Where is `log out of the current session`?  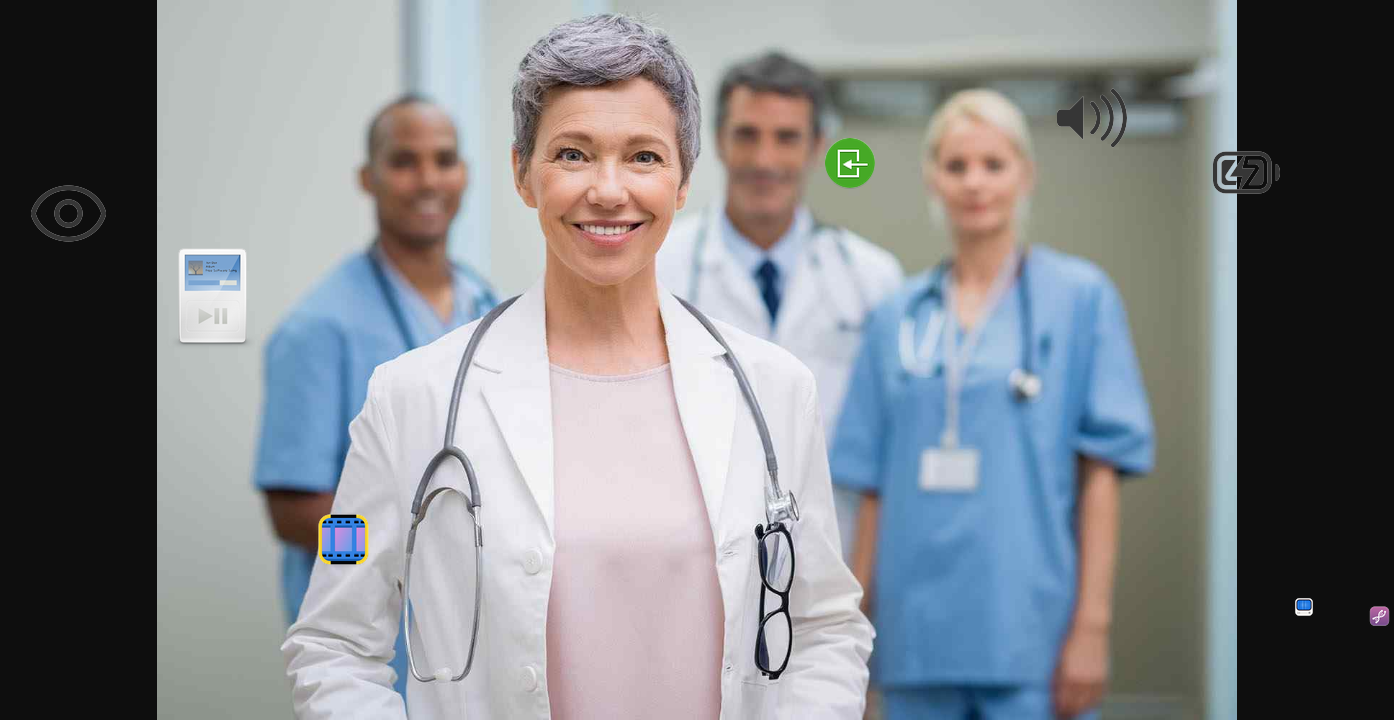
log out of the current session is located at coordinates (850, 163).